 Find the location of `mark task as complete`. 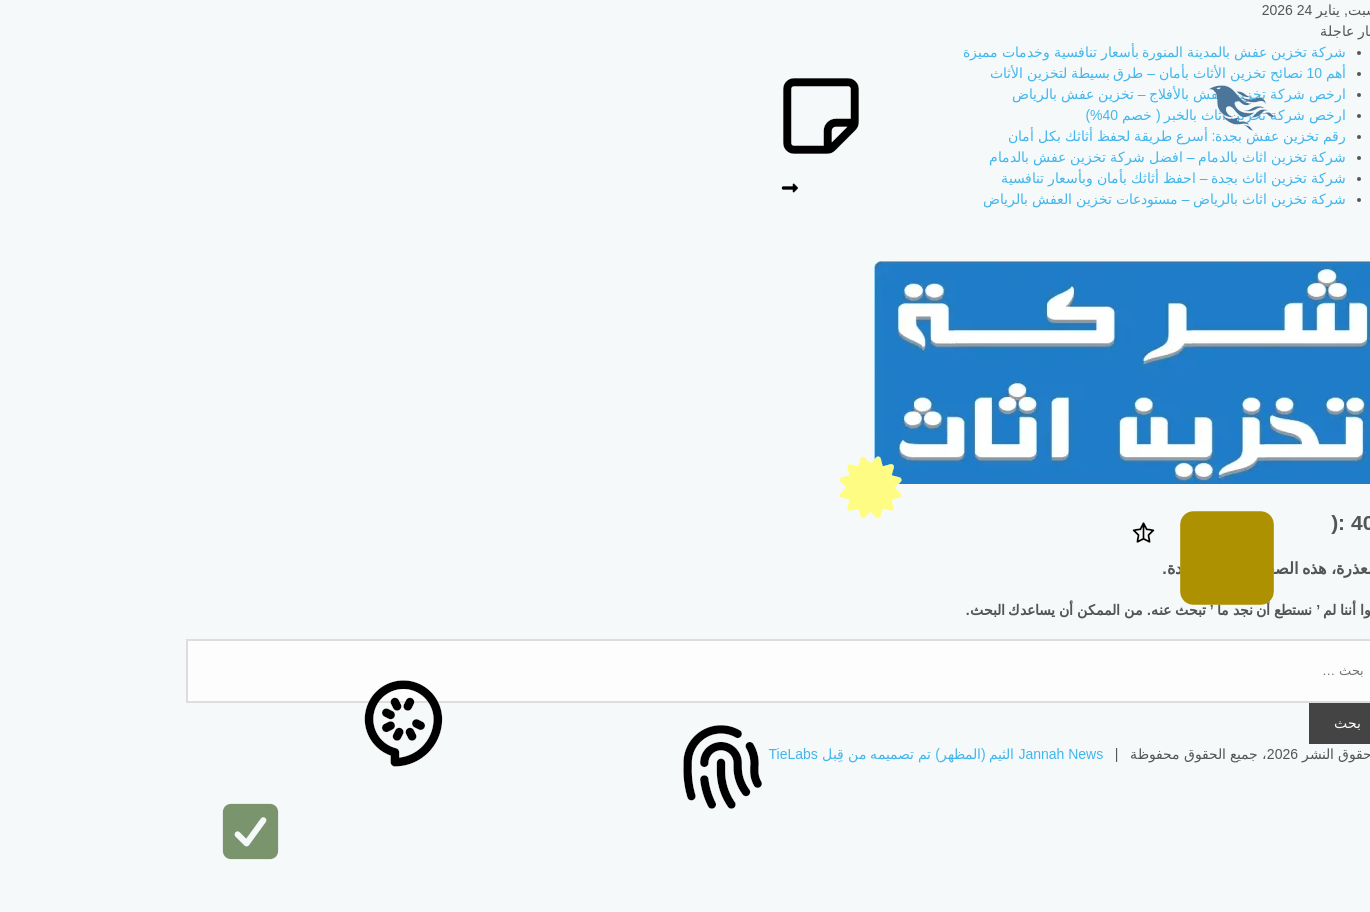

mark task as complete is located at coordinates (250, 831).